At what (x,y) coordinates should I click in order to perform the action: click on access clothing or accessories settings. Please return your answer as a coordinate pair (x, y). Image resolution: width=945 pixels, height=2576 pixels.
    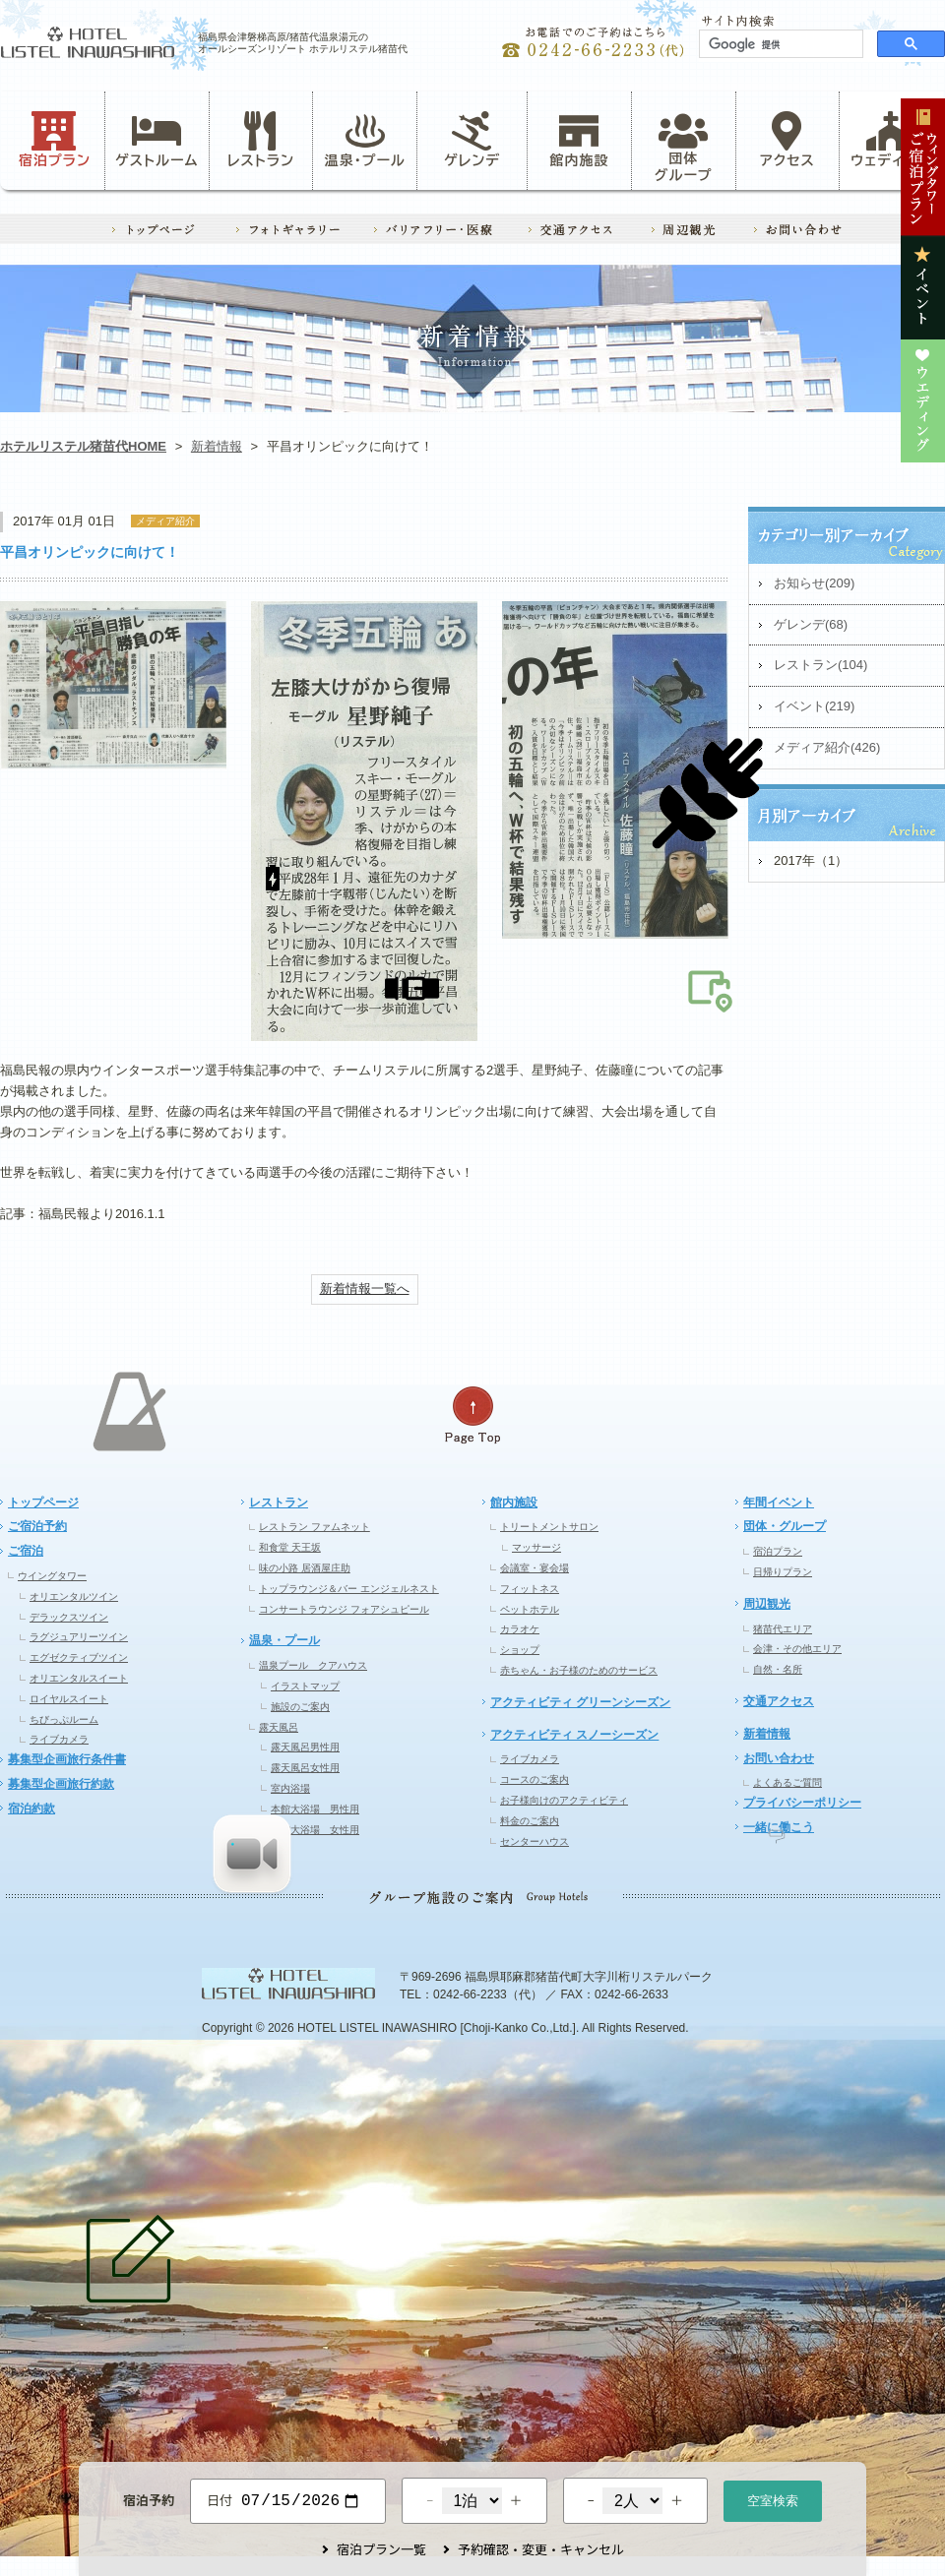
    Looking at the image, I should click on (411, 988).